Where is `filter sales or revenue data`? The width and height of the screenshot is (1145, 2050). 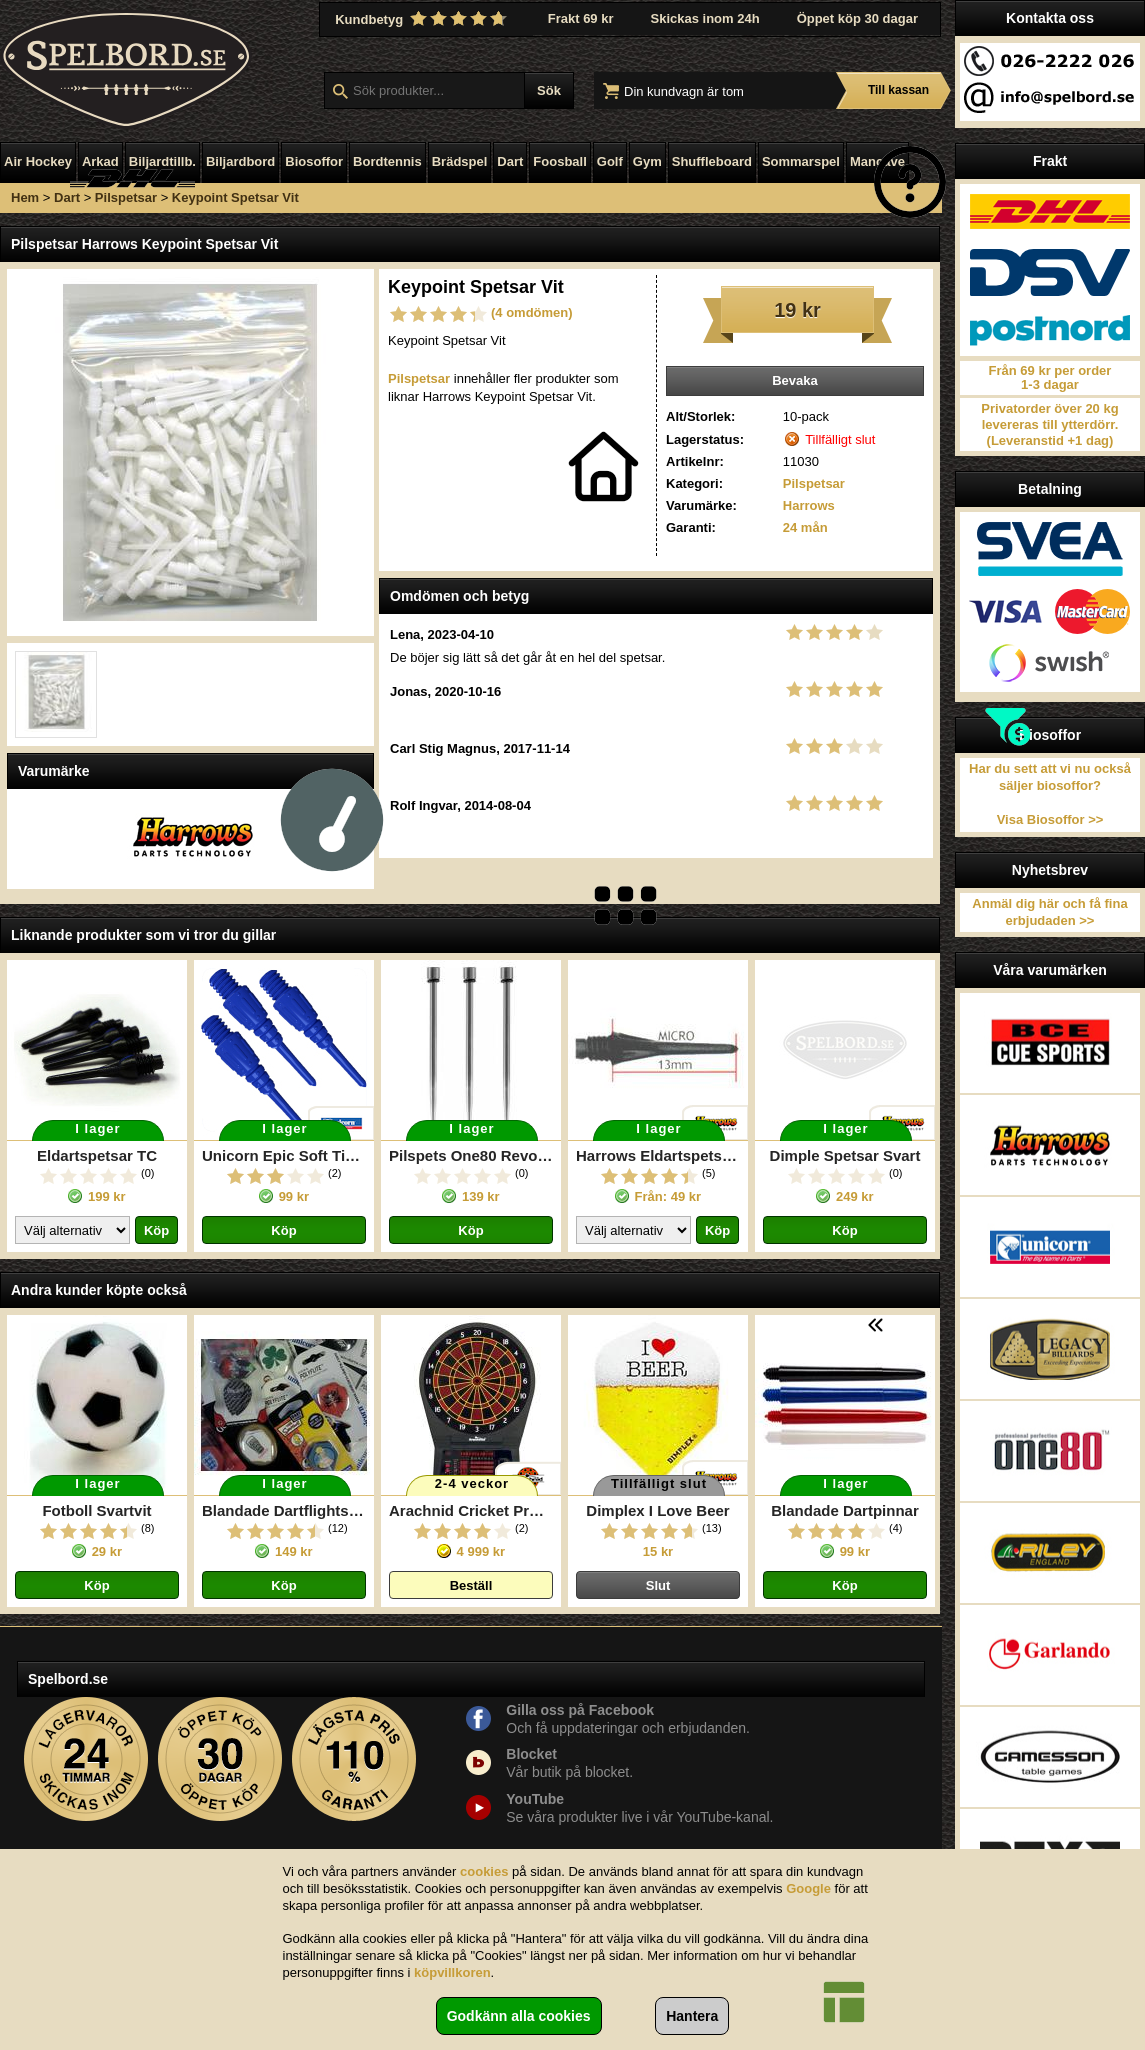 filter sales or revenue data is located at coordinates (1008, 723).